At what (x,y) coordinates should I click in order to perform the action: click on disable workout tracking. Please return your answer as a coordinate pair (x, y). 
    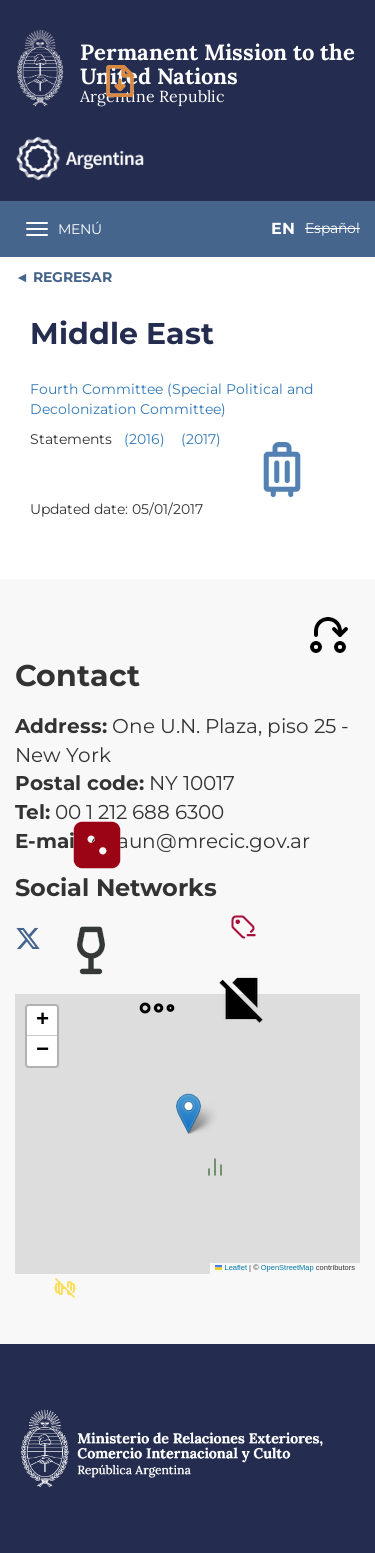
    Looking at the image, I should click on (65, 1288).